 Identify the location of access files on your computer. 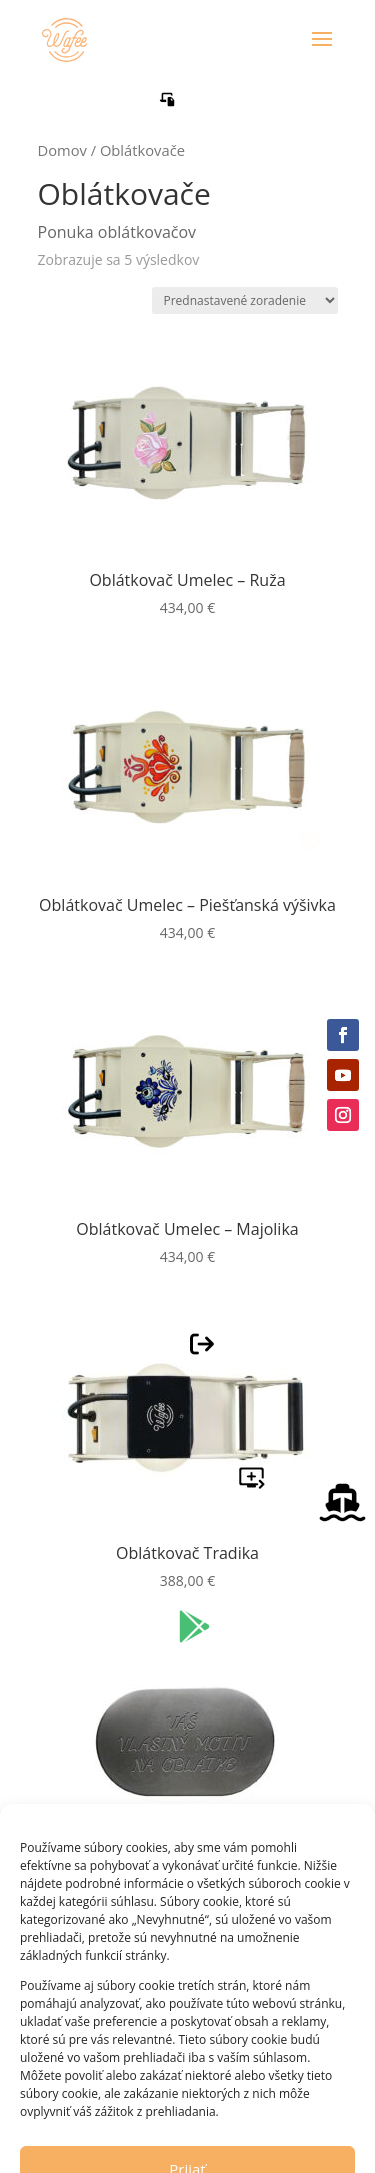
(167, 99).